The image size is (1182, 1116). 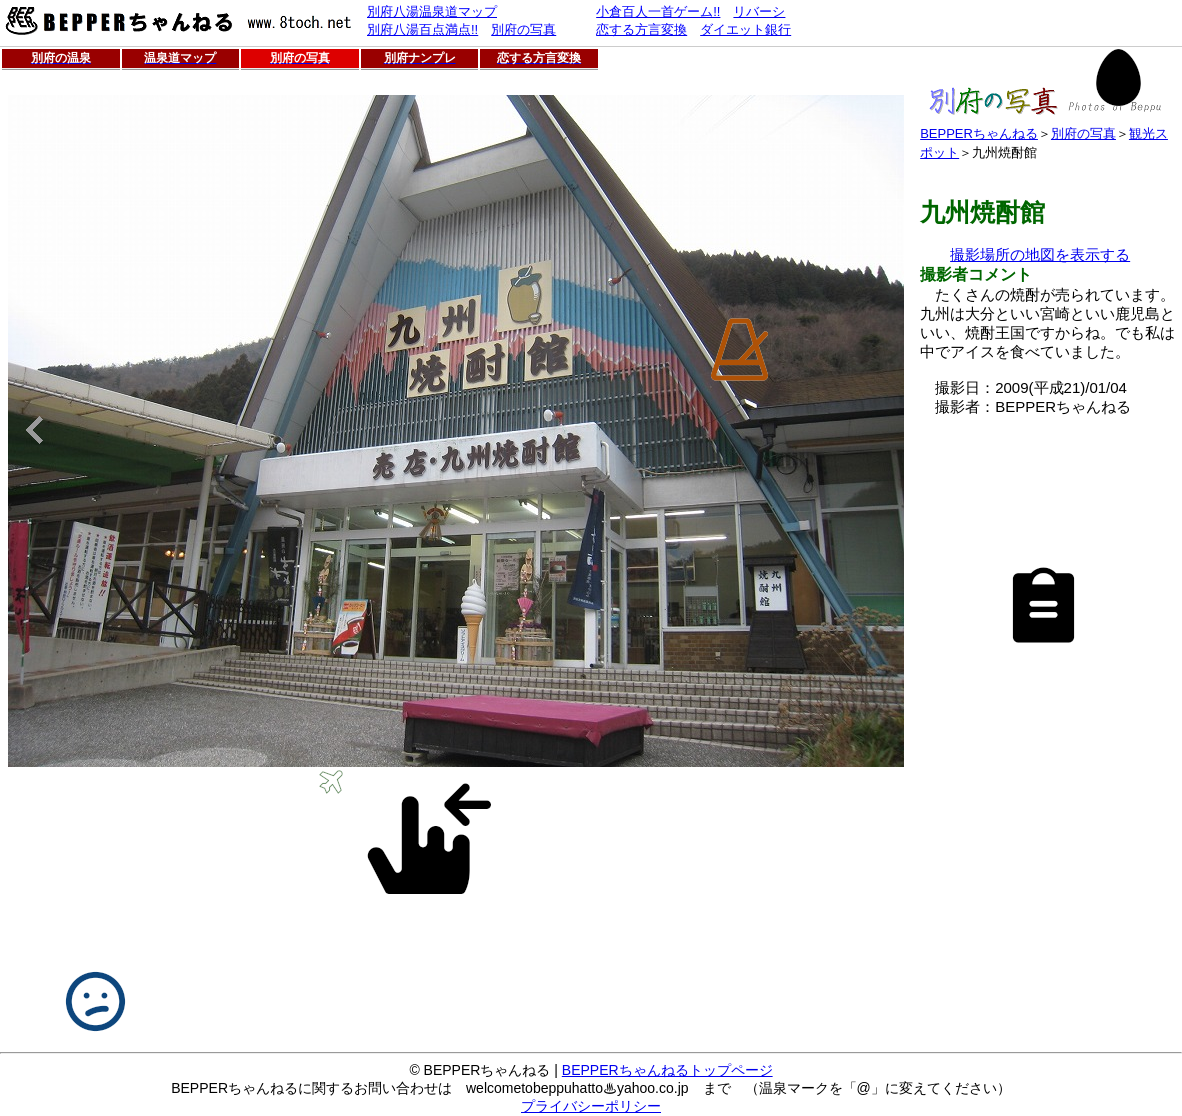 What do you see at coordinates (1118, 77) in the screenshot?
I see `indicates breakfast or food-related content` at bounding box center [1118, 77].